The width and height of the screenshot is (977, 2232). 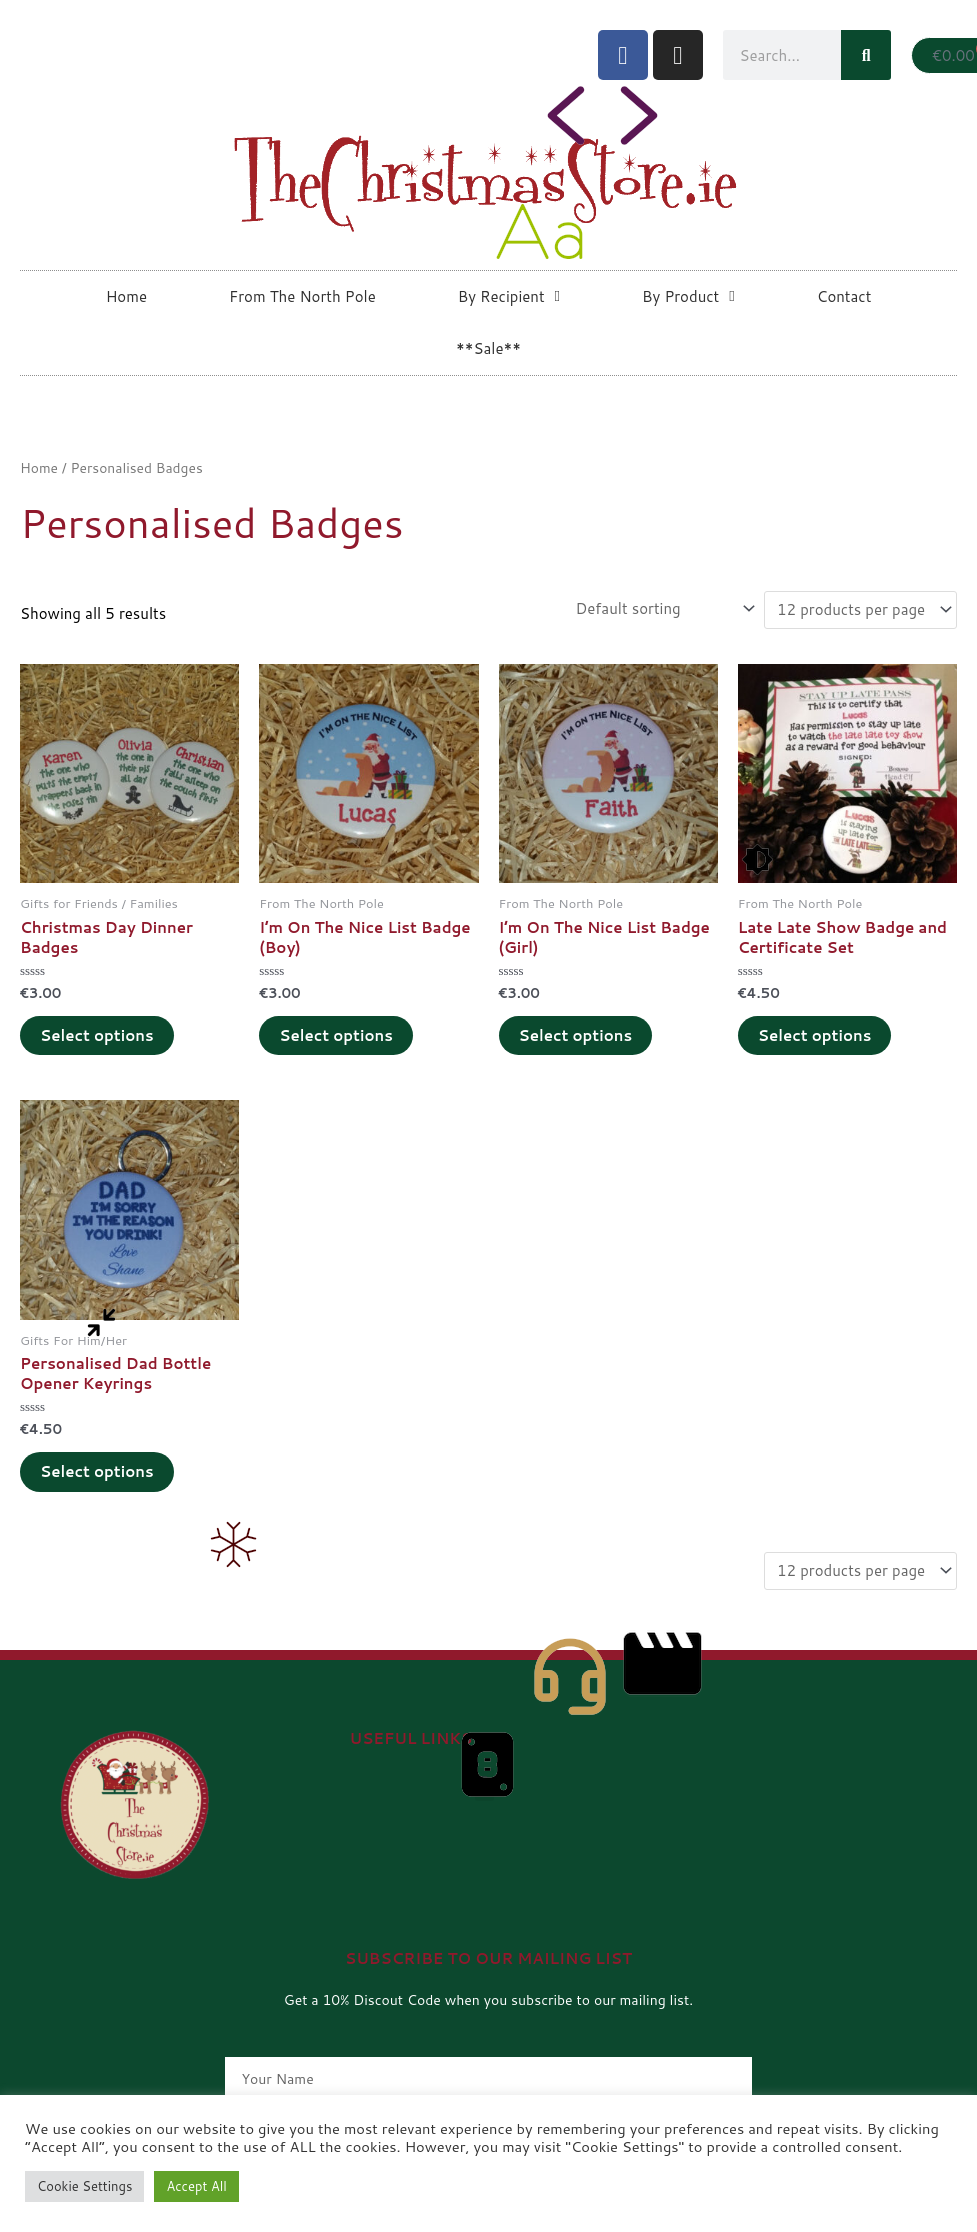 What do you see at coordinates (570, 1674) in the screenshot?
I see `contact customer support` at bounding box center [570, 1674].